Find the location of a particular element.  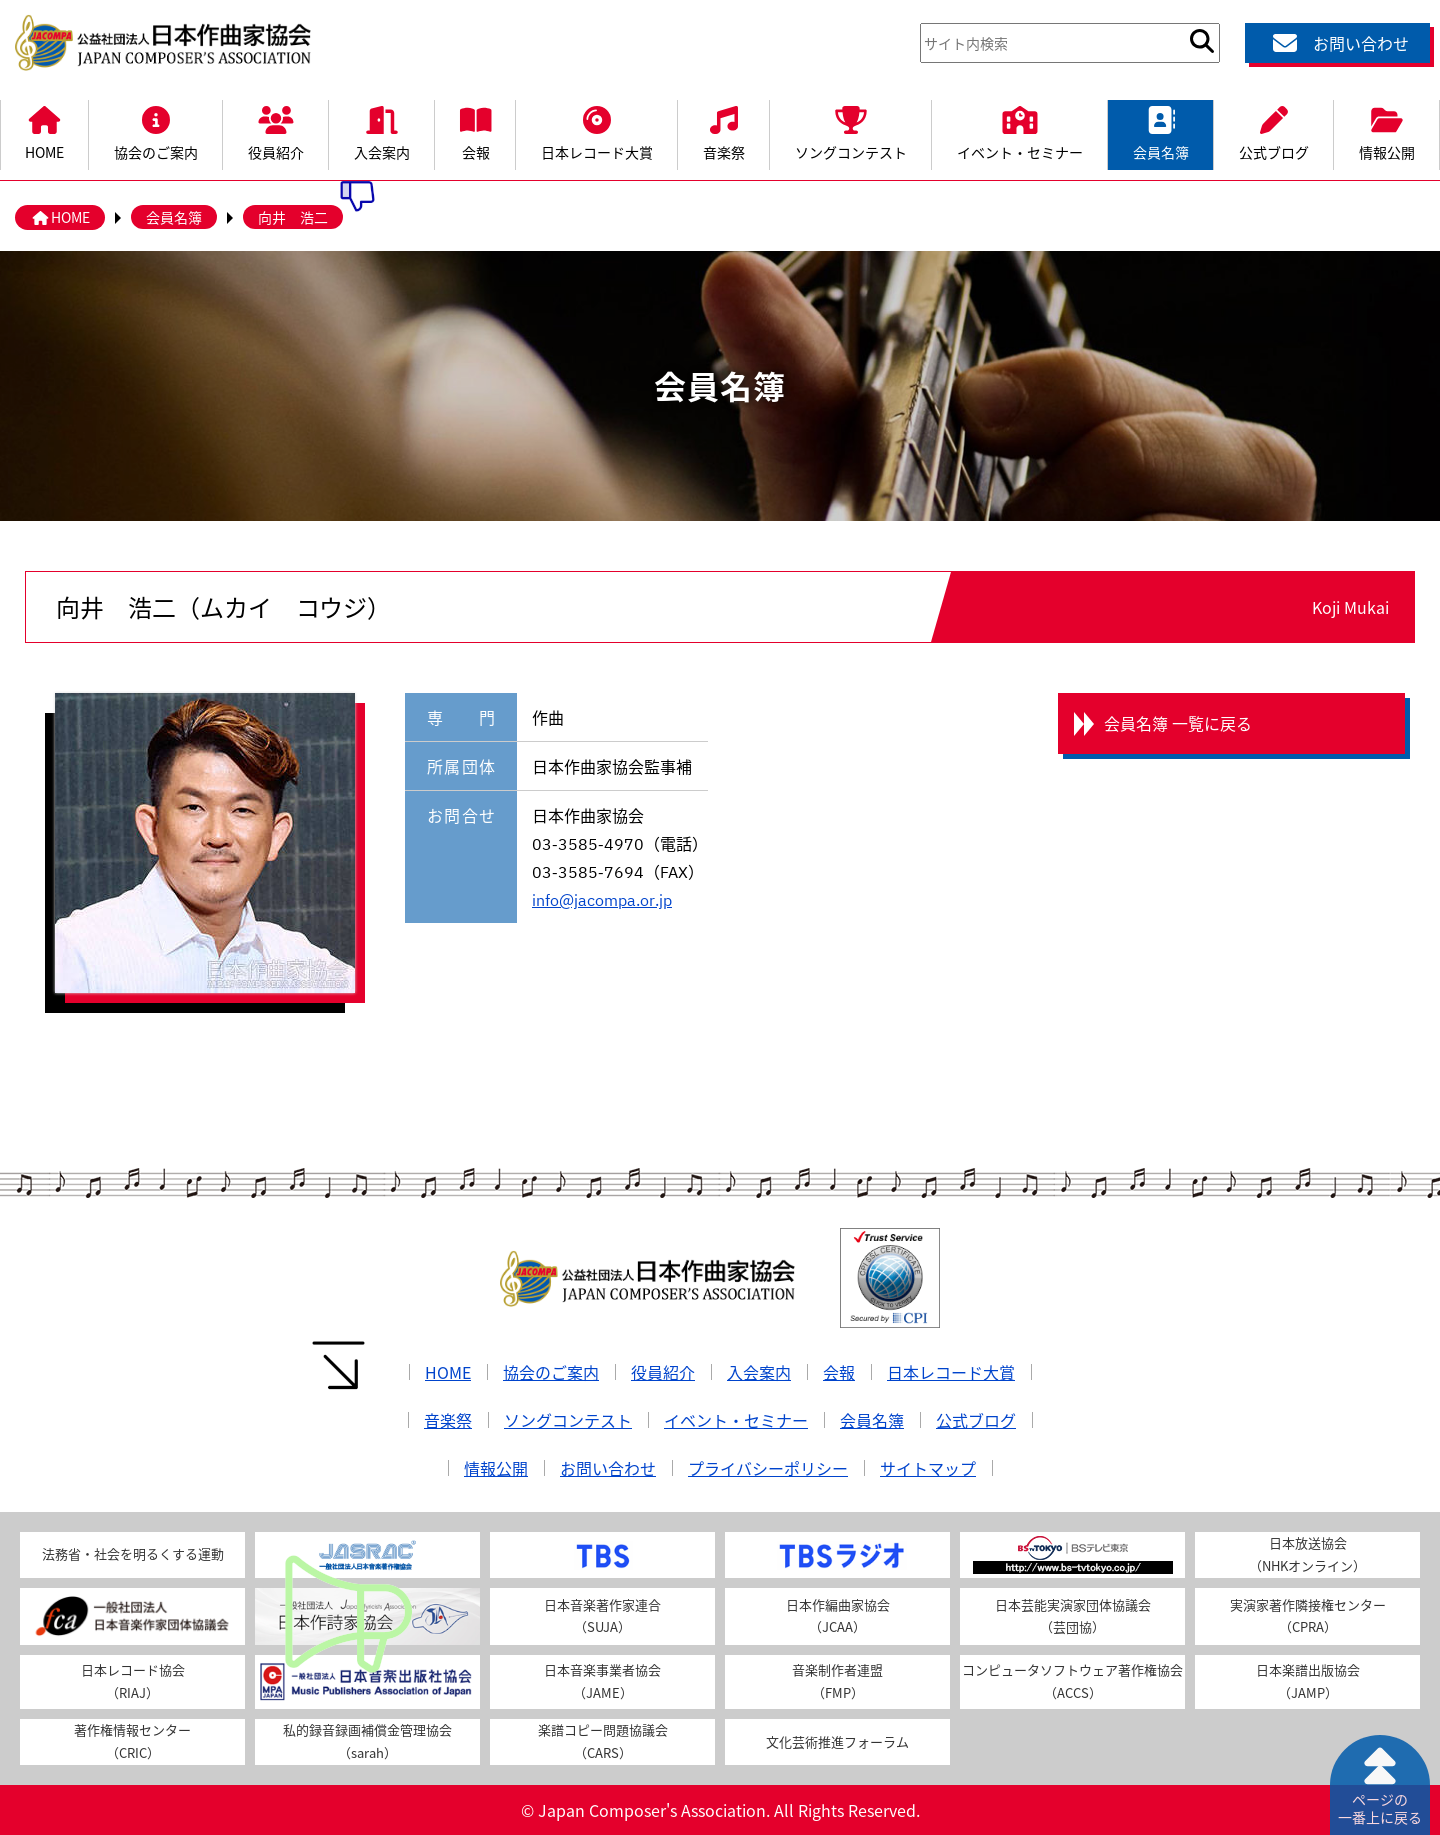

move item to bottom-right corner is located at coordinates (338, 1367).